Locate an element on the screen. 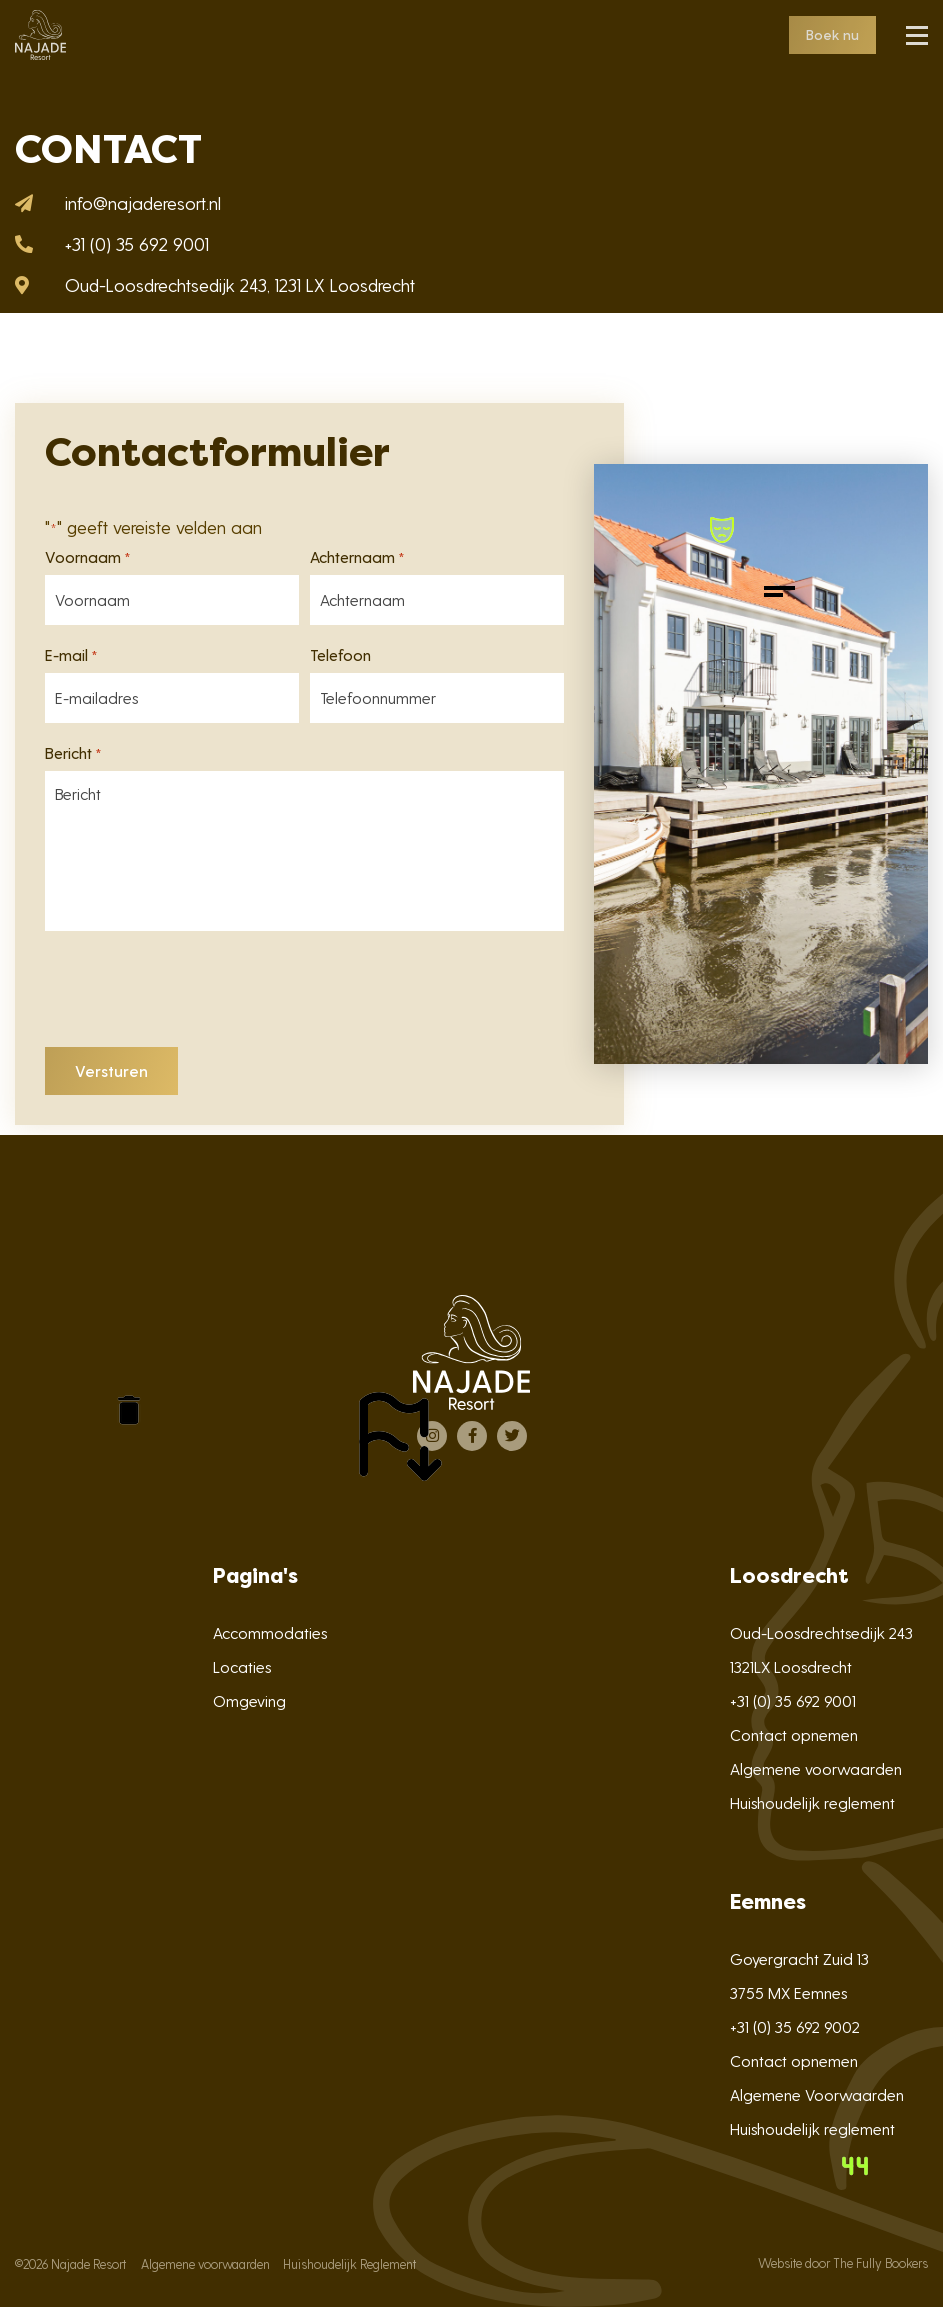 This screenshot has width=943, height=2307. enter a short text response is located at coordinates (779, 591).